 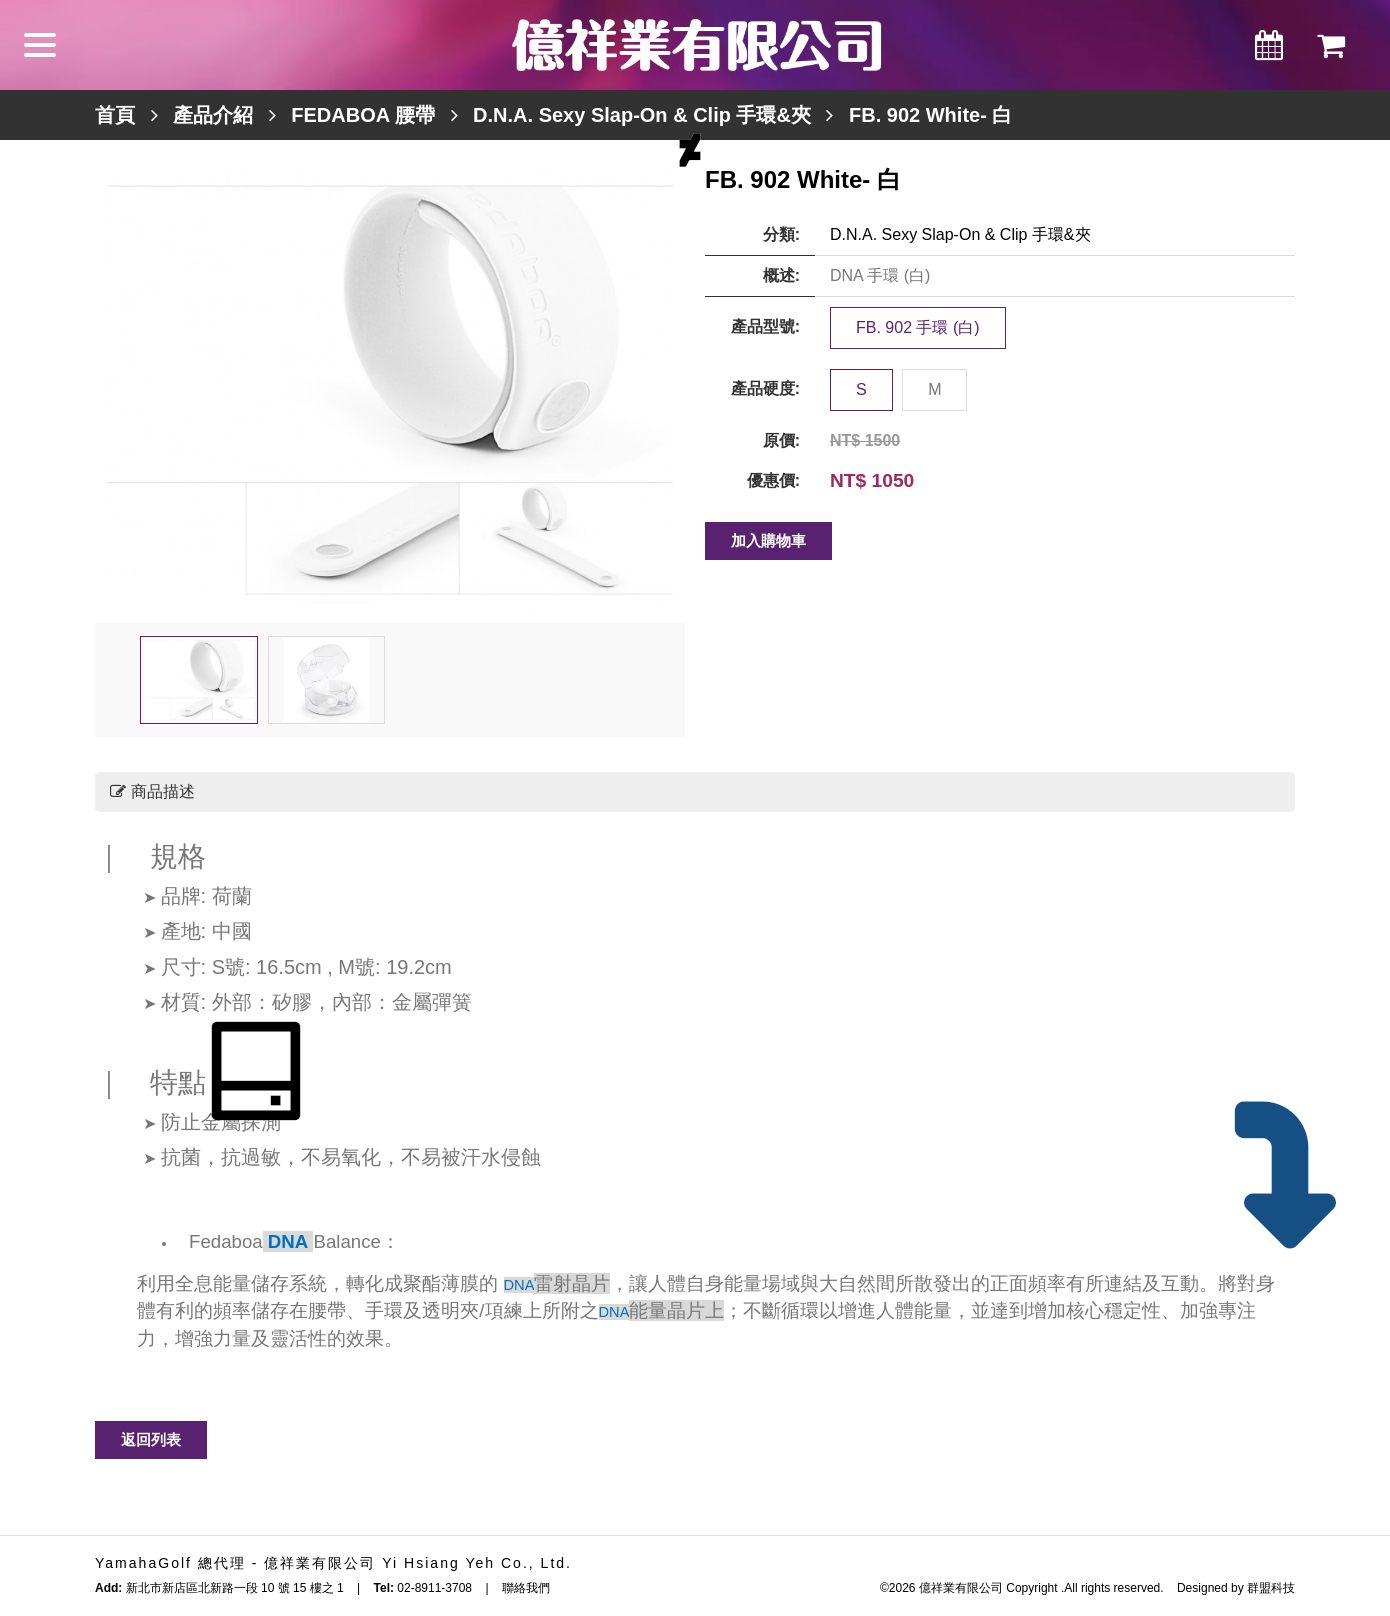 I want to click on navigate to the next item below, so click(x=1290, y=1175).